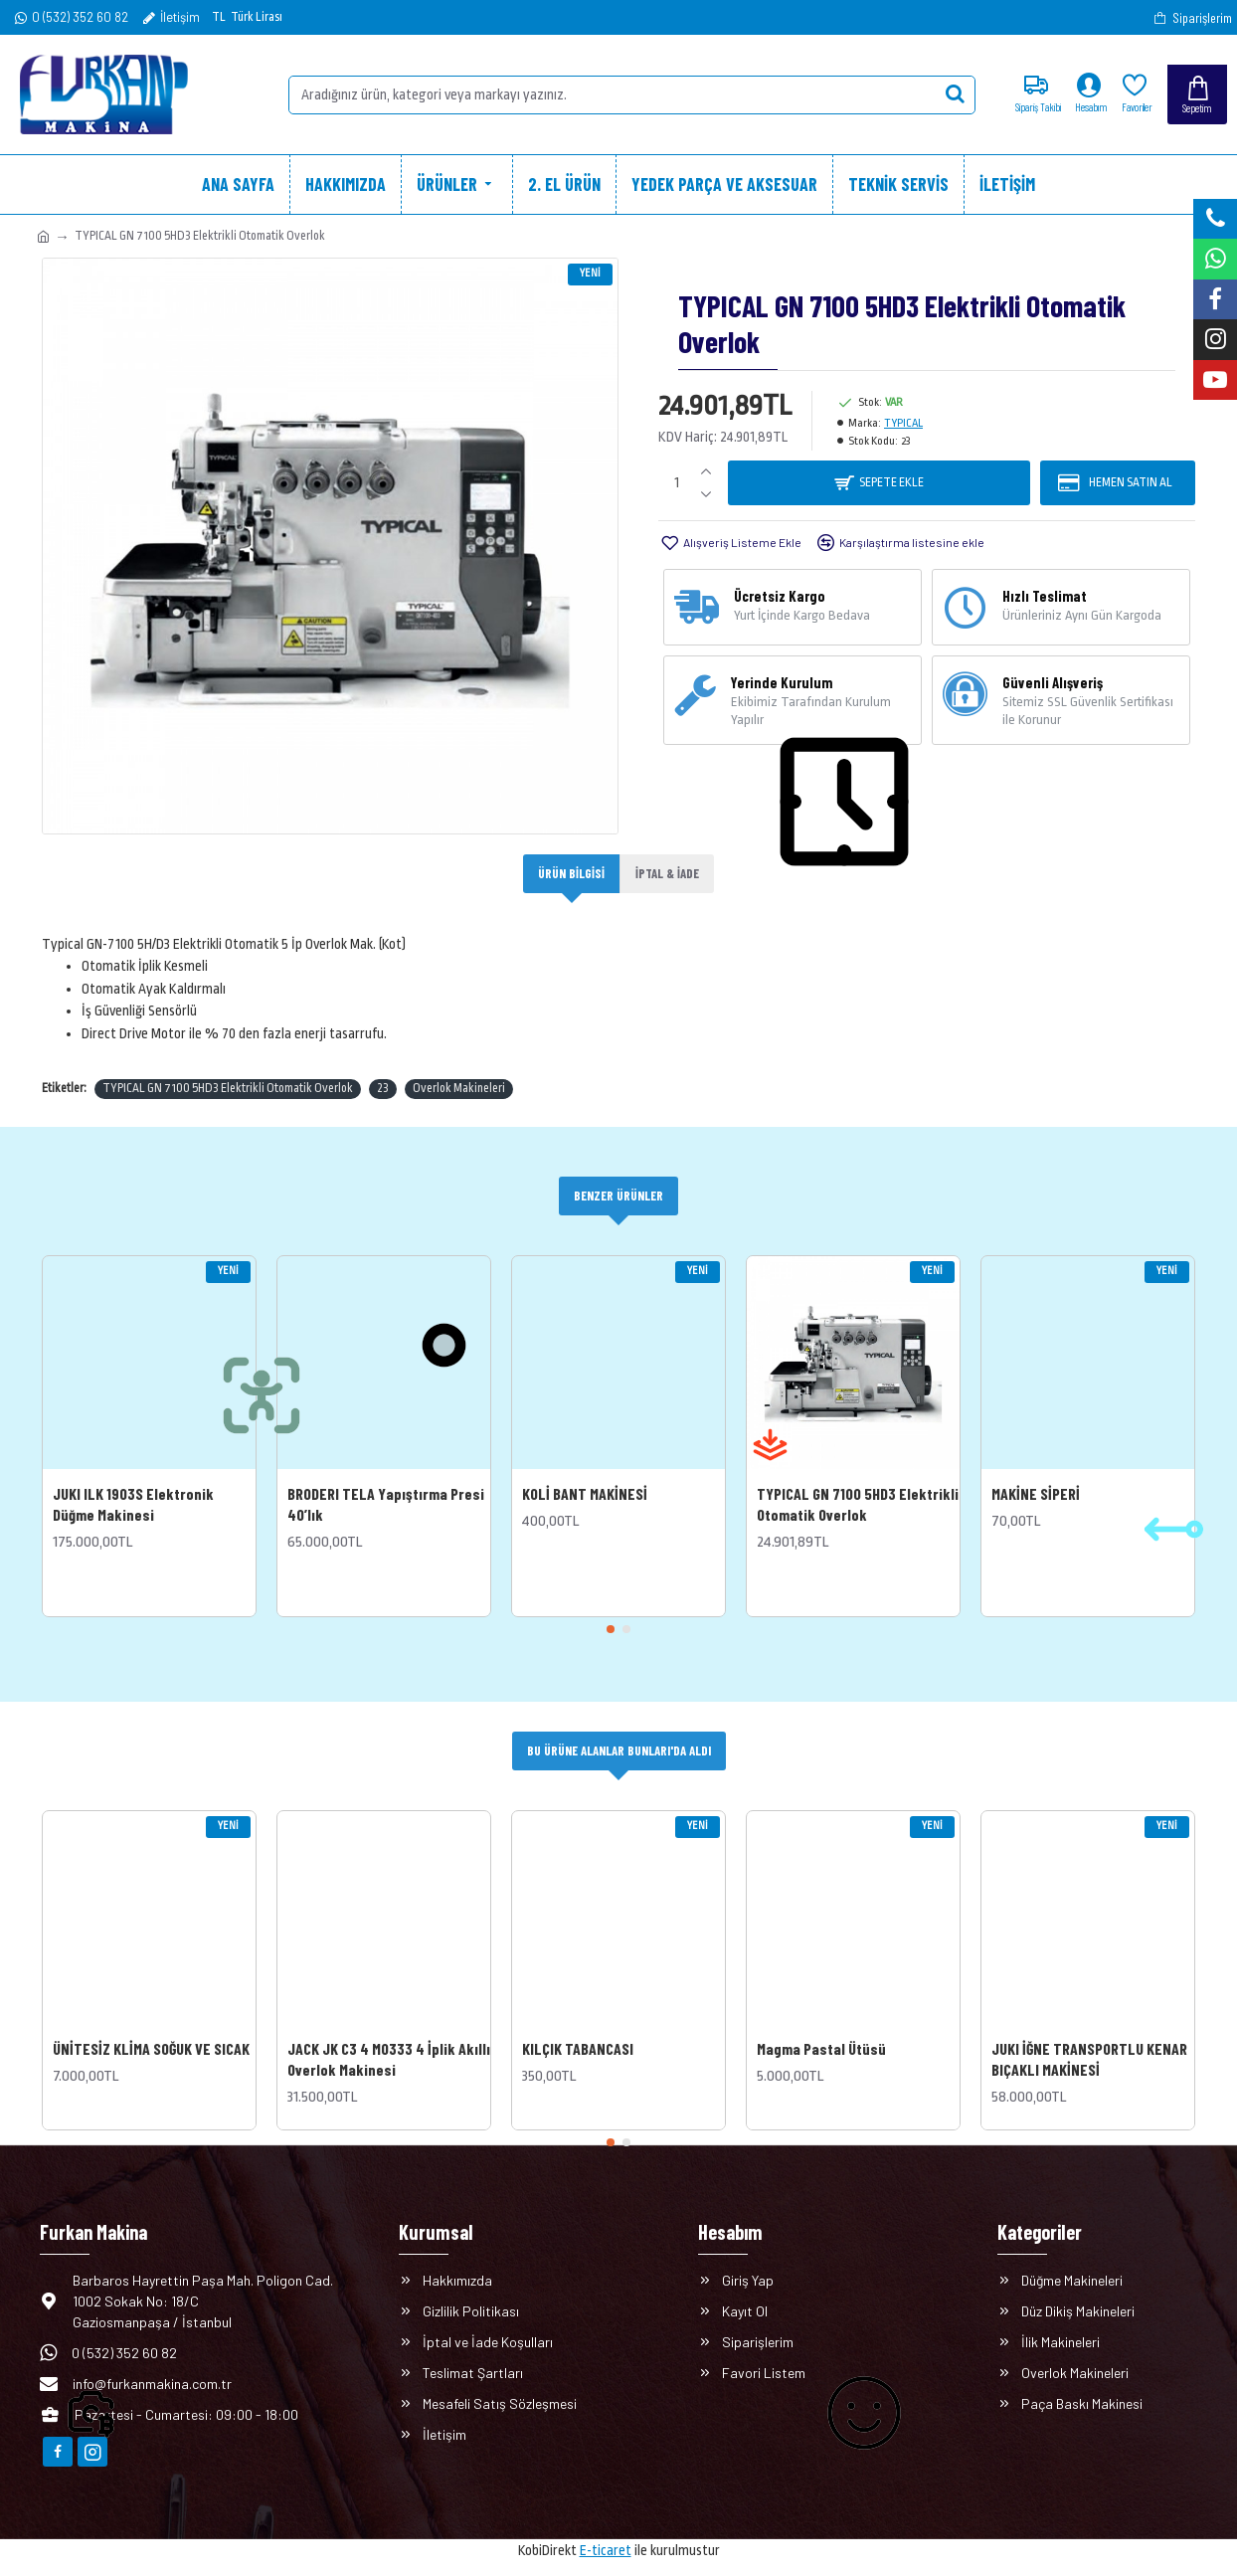  Describe the element at coordinates (262, 1395) in the screenshot. I see `scan or detect body position` at that location.